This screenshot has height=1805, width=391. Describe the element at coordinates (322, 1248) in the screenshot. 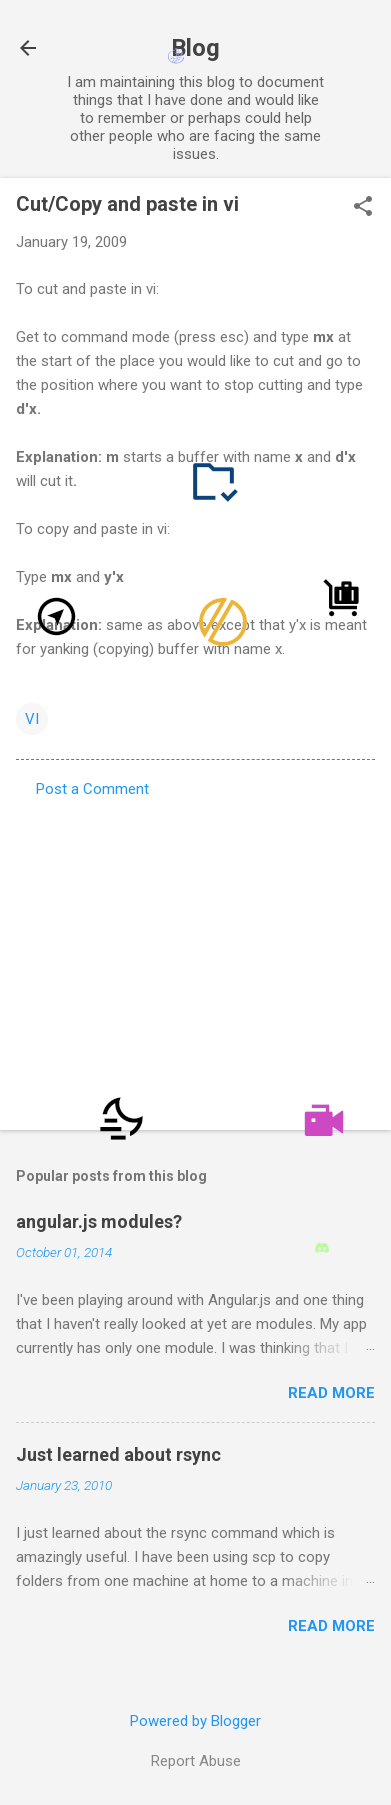

I see `open Discord app` at that location.